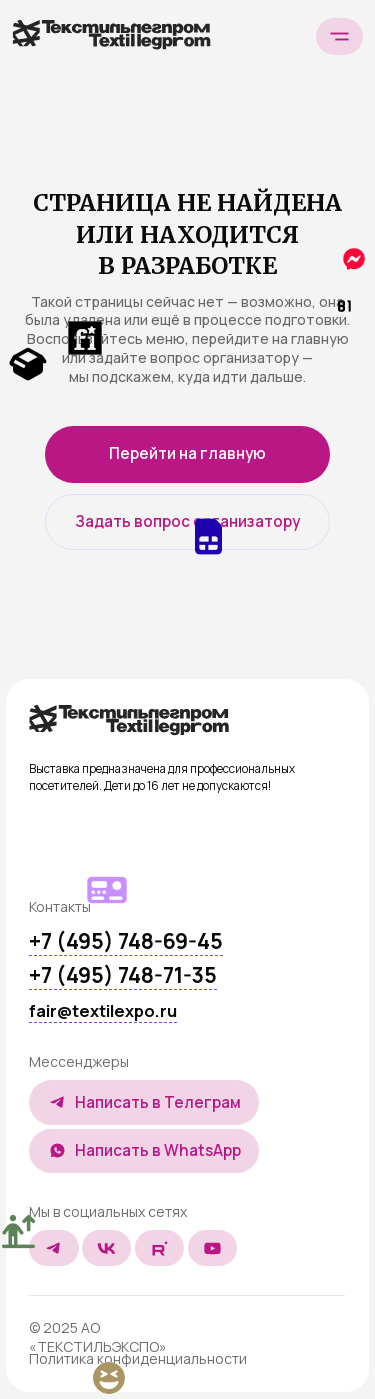 The height and width of the screenshot is (1399, 375). I want to click on manage sim card settings, so click(208, 536).